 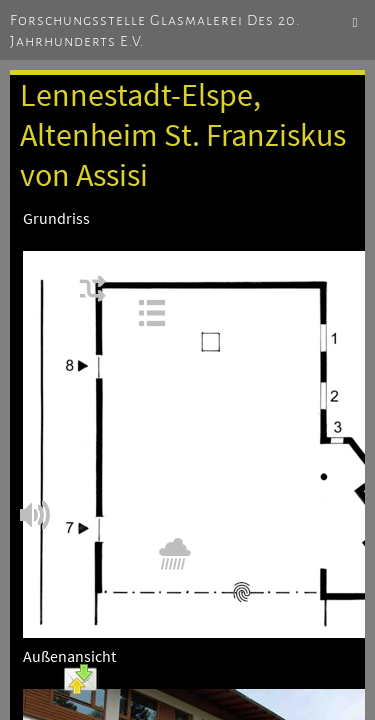 I want to click on authenticate with biometric fingerprint, so click(x=242, y=592).